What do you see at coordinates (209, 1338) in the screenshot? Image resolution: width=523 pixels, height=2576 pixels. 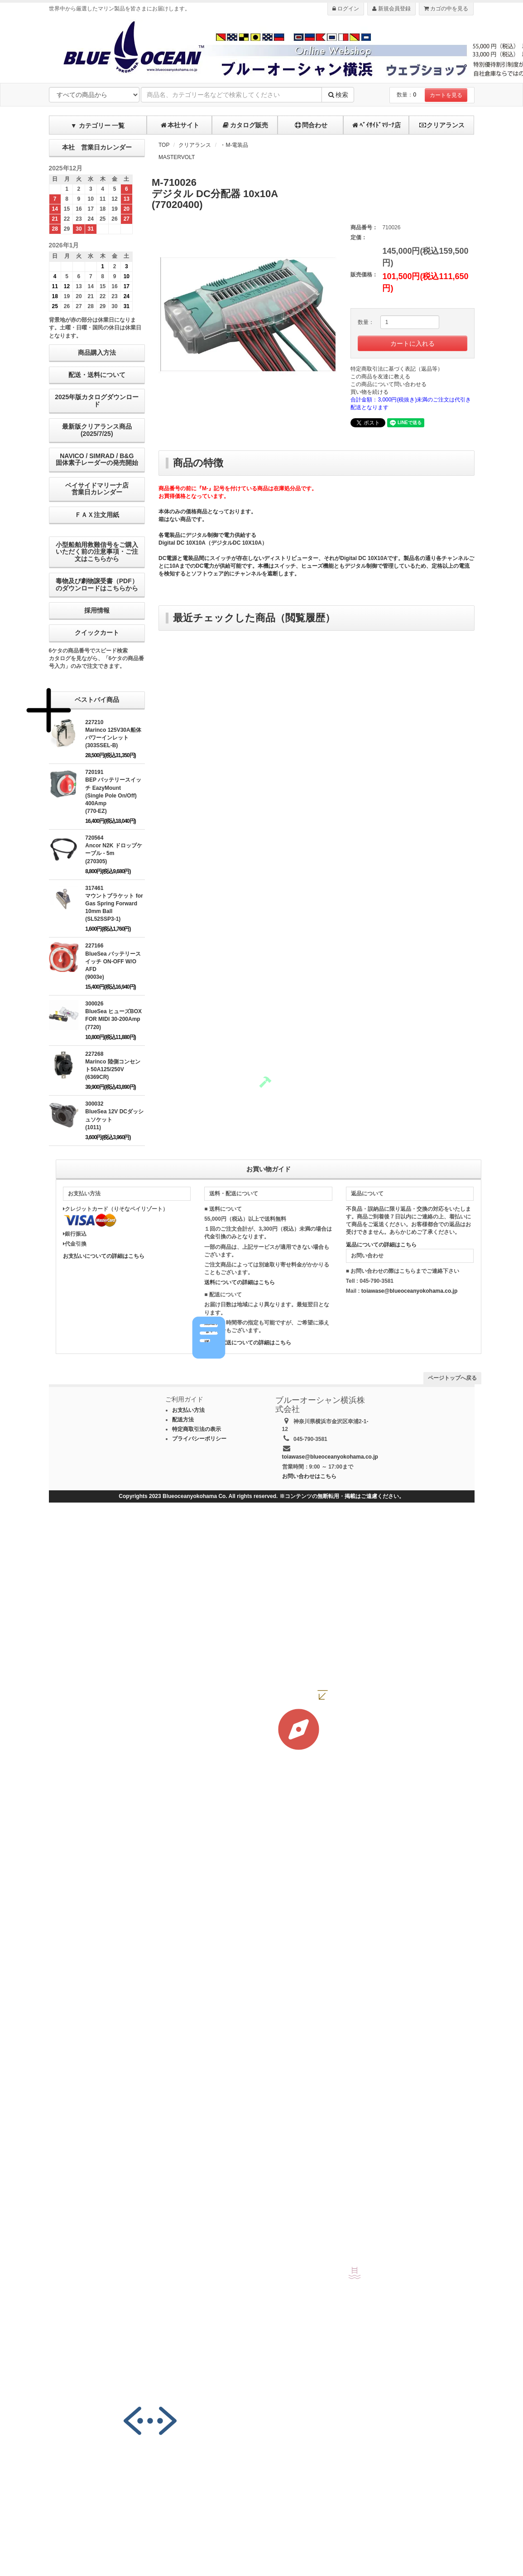 I see `open reader mode for distraction-free viewing` at bounding box center [209, 1338].